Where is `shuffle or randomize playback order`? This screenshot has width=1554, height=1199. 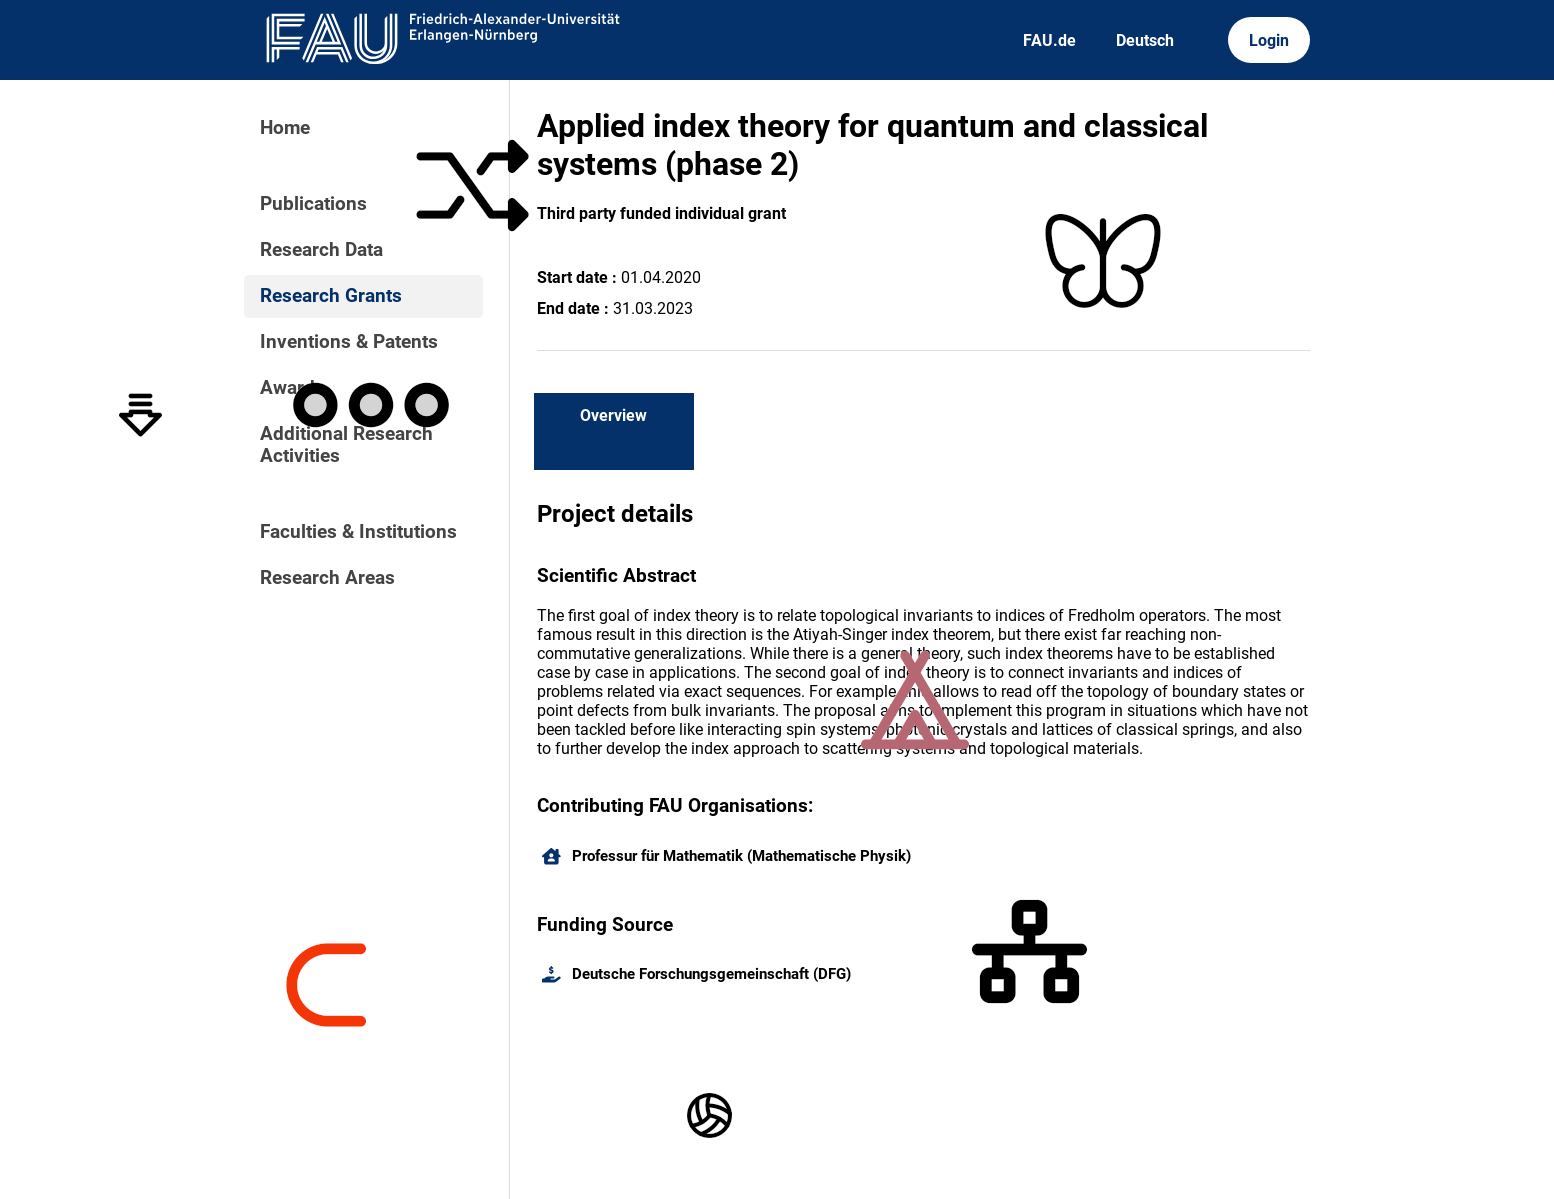 shuffle or randomize playback order is located at coordinates (470, 185).